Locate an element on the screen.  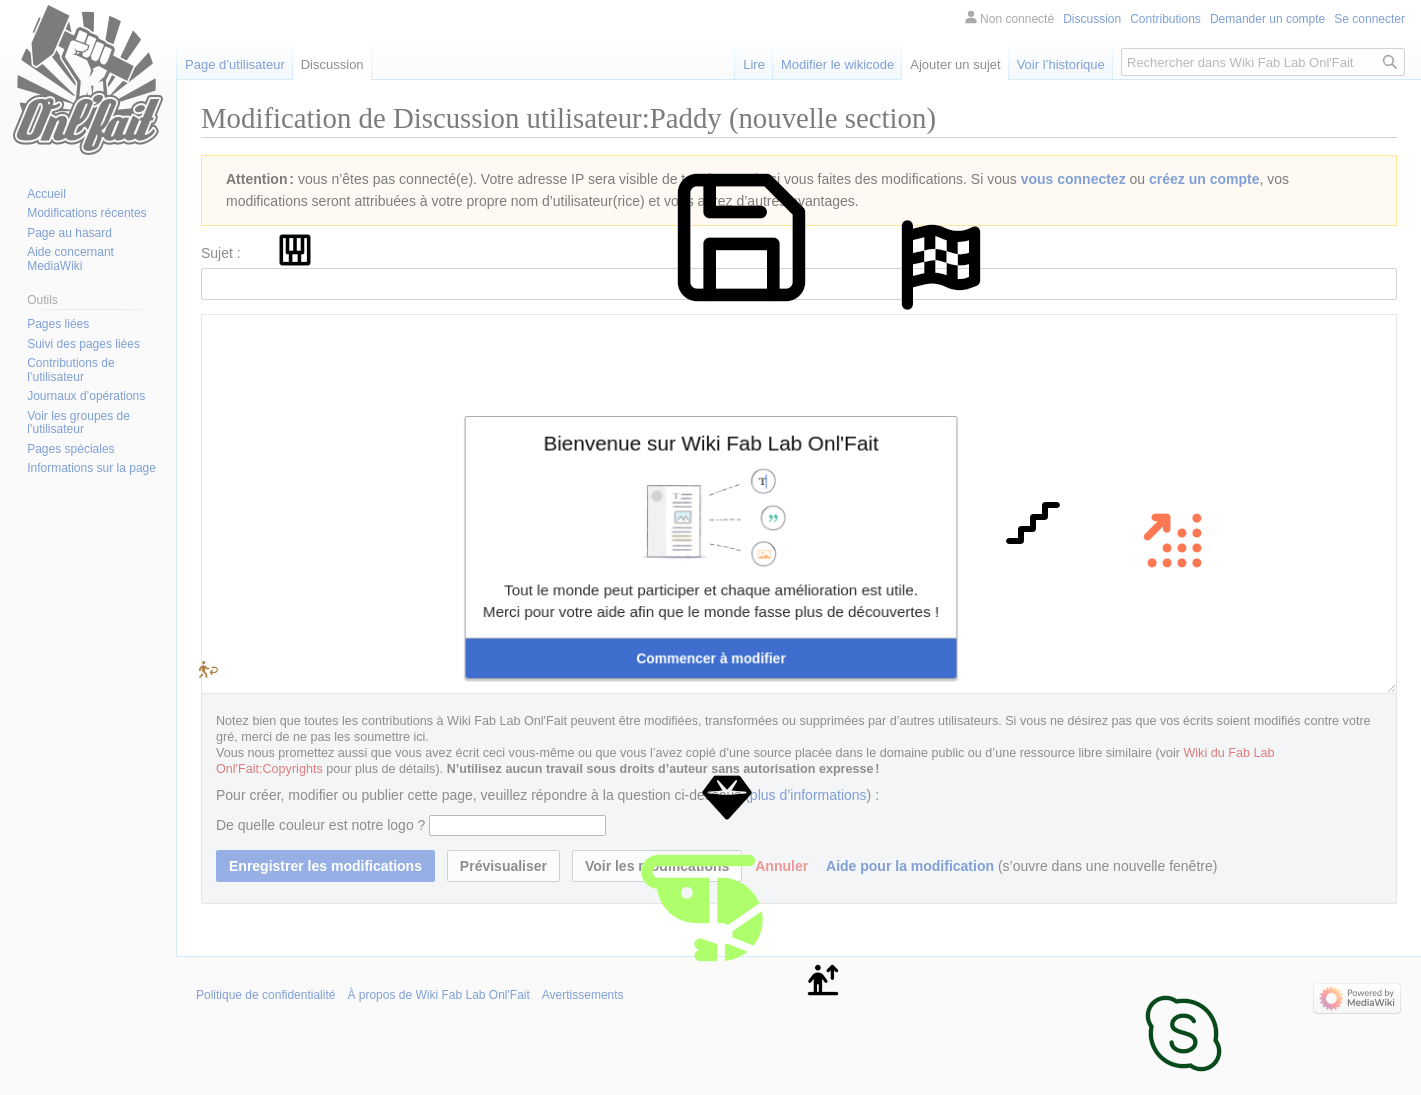
save current file or document is located at coordinates (741, 237).